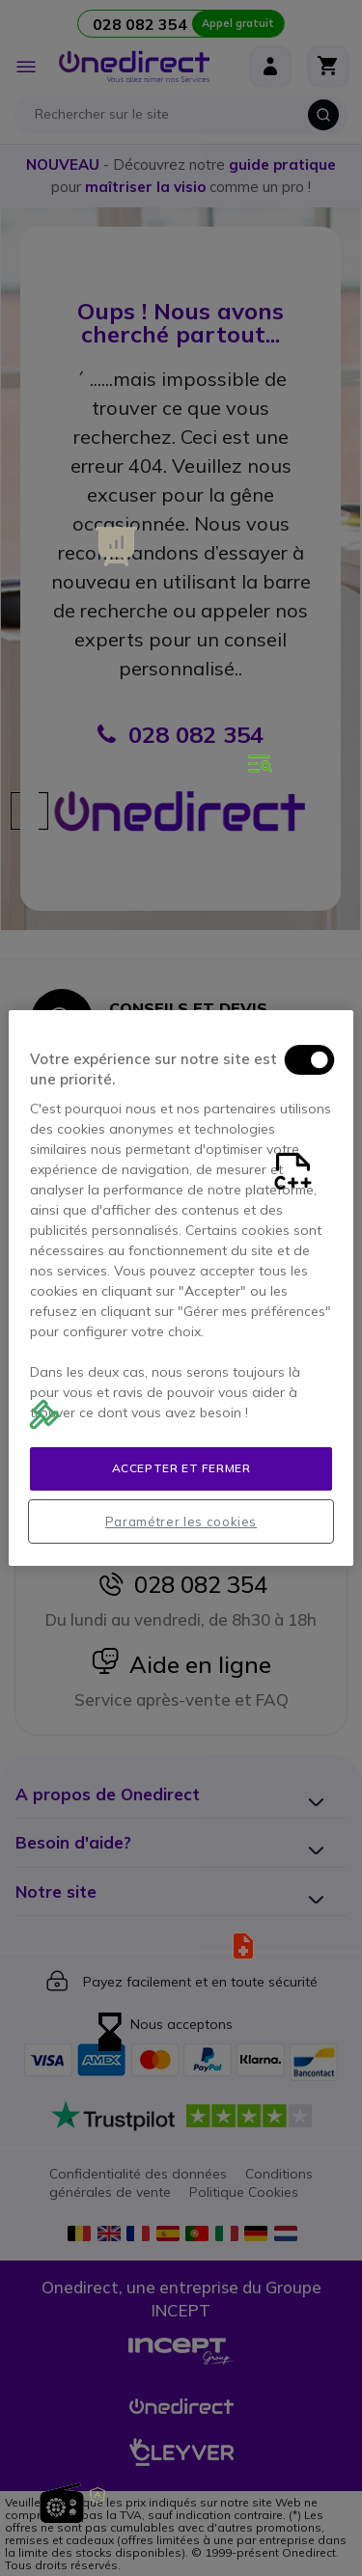 The height and width of the screenshot is (2576, 362). Describe the element at coordinates (243, 1946) in the screenshot. I see `access medical records or health documents` at that location.